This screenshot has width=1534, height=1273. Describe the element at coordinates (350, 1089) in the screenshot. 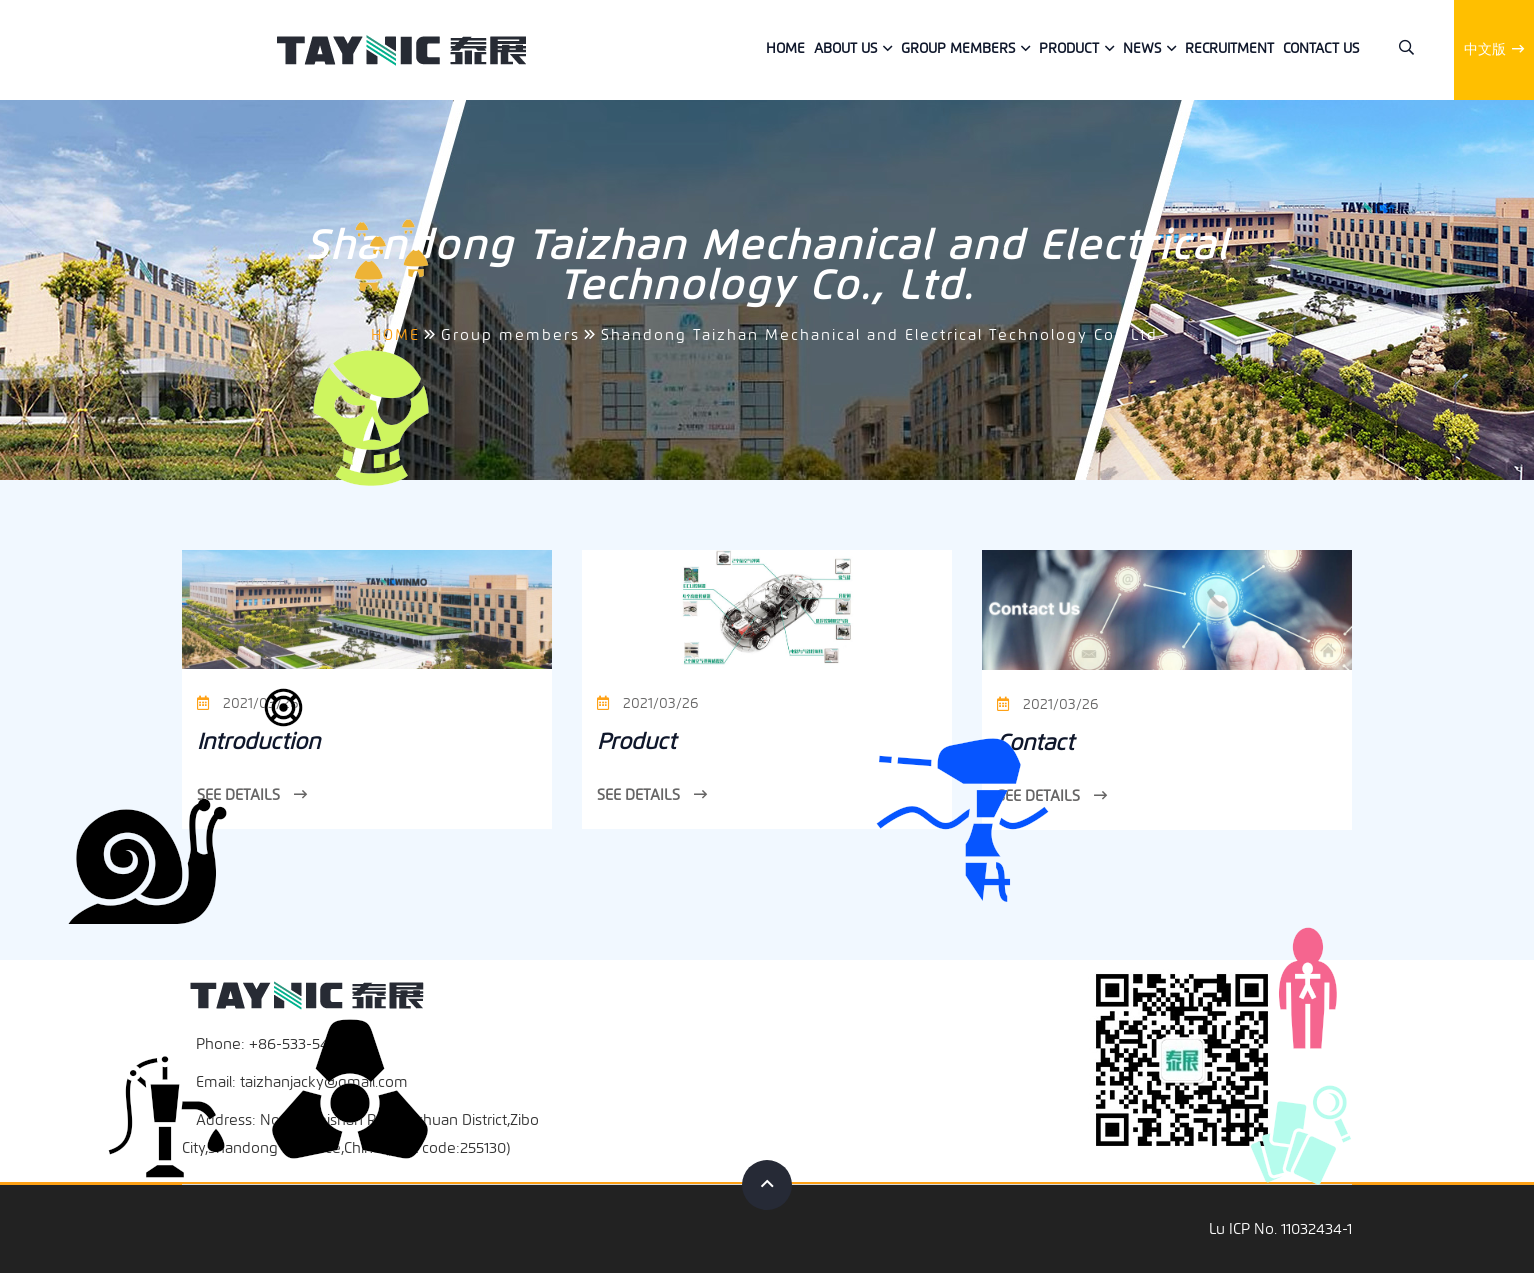

I see `indicates nuclear or reactor system status` at that location.